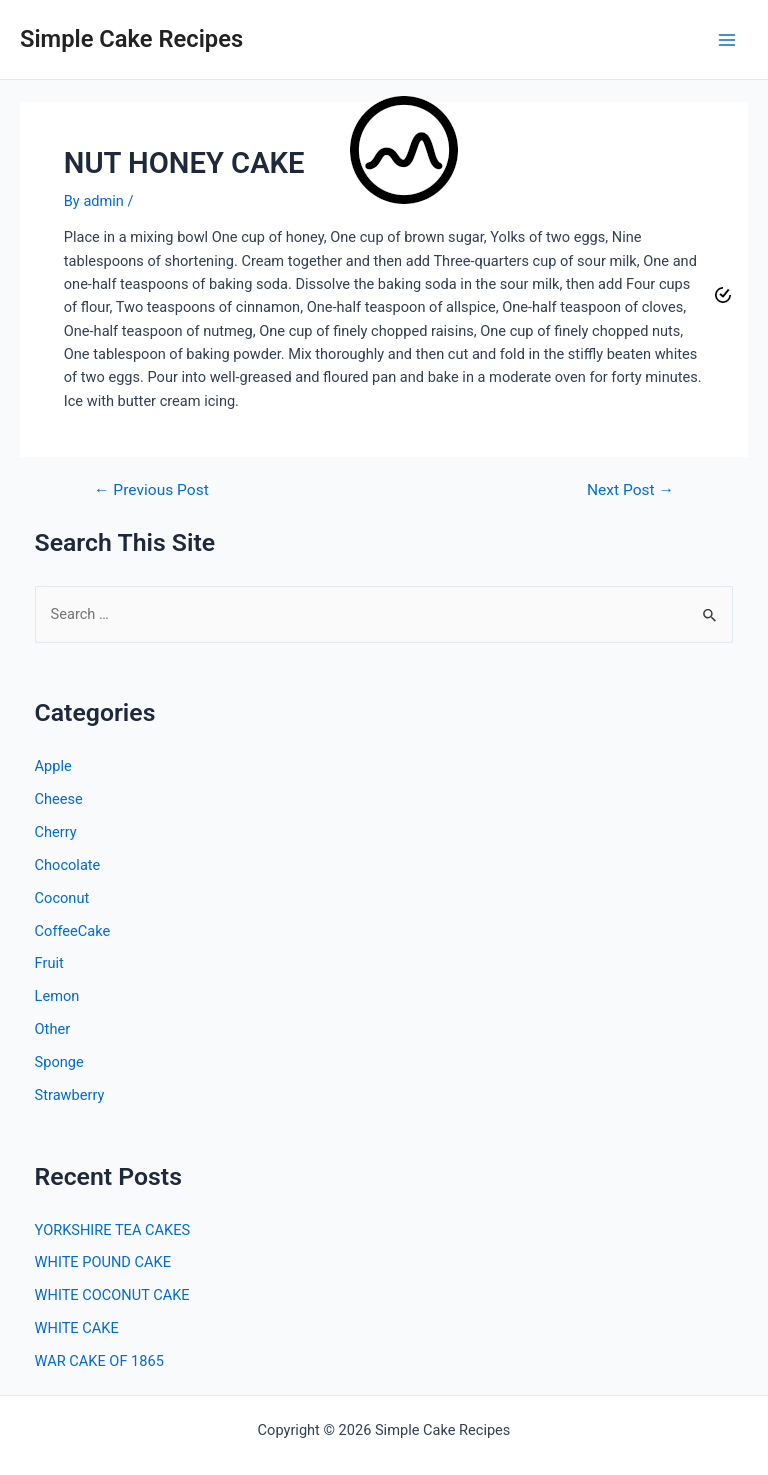 This screenshot has width=768, height=1475. Describe the element at coordinates (404, 150) in the screenshot. I see `open the Flood torrent client` at that location.